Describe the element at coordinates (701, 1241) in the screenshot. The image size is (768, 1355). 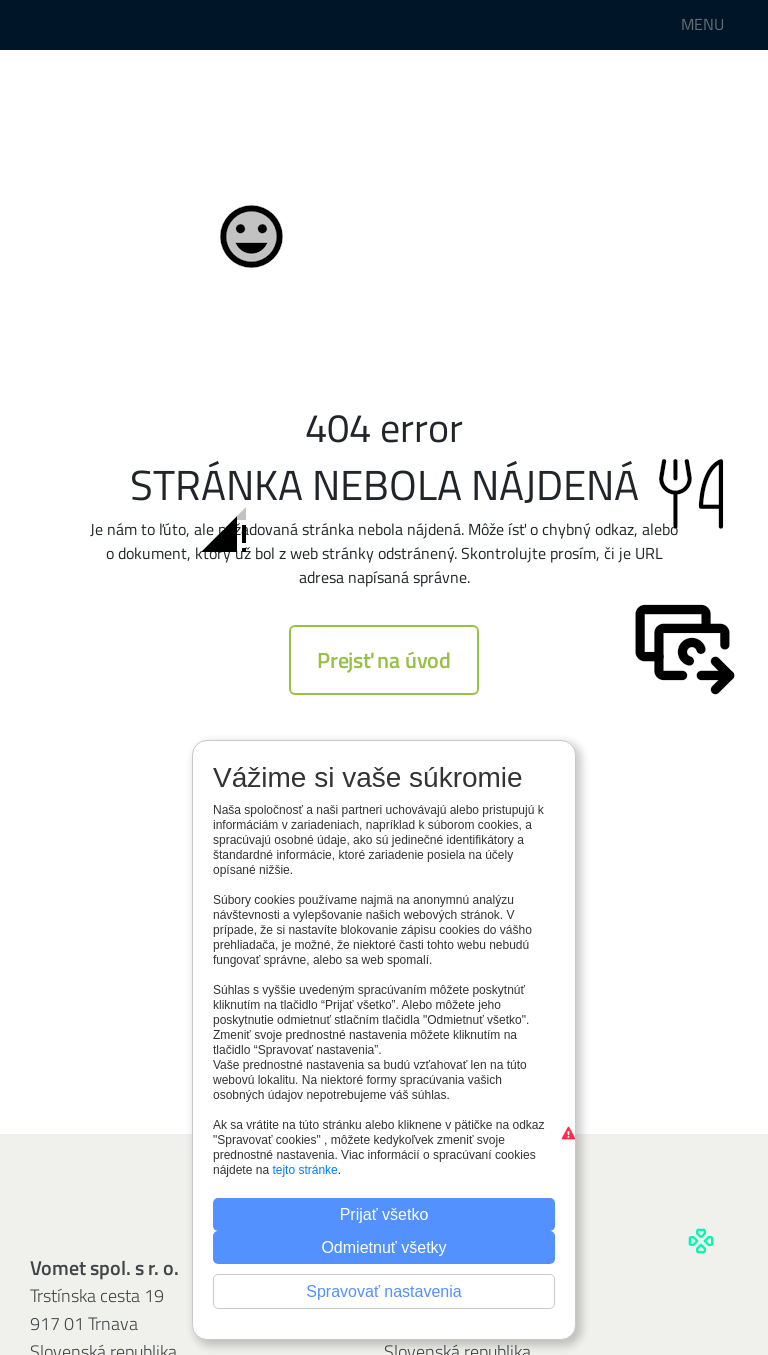
I see `access gaming features or settings` at that location.